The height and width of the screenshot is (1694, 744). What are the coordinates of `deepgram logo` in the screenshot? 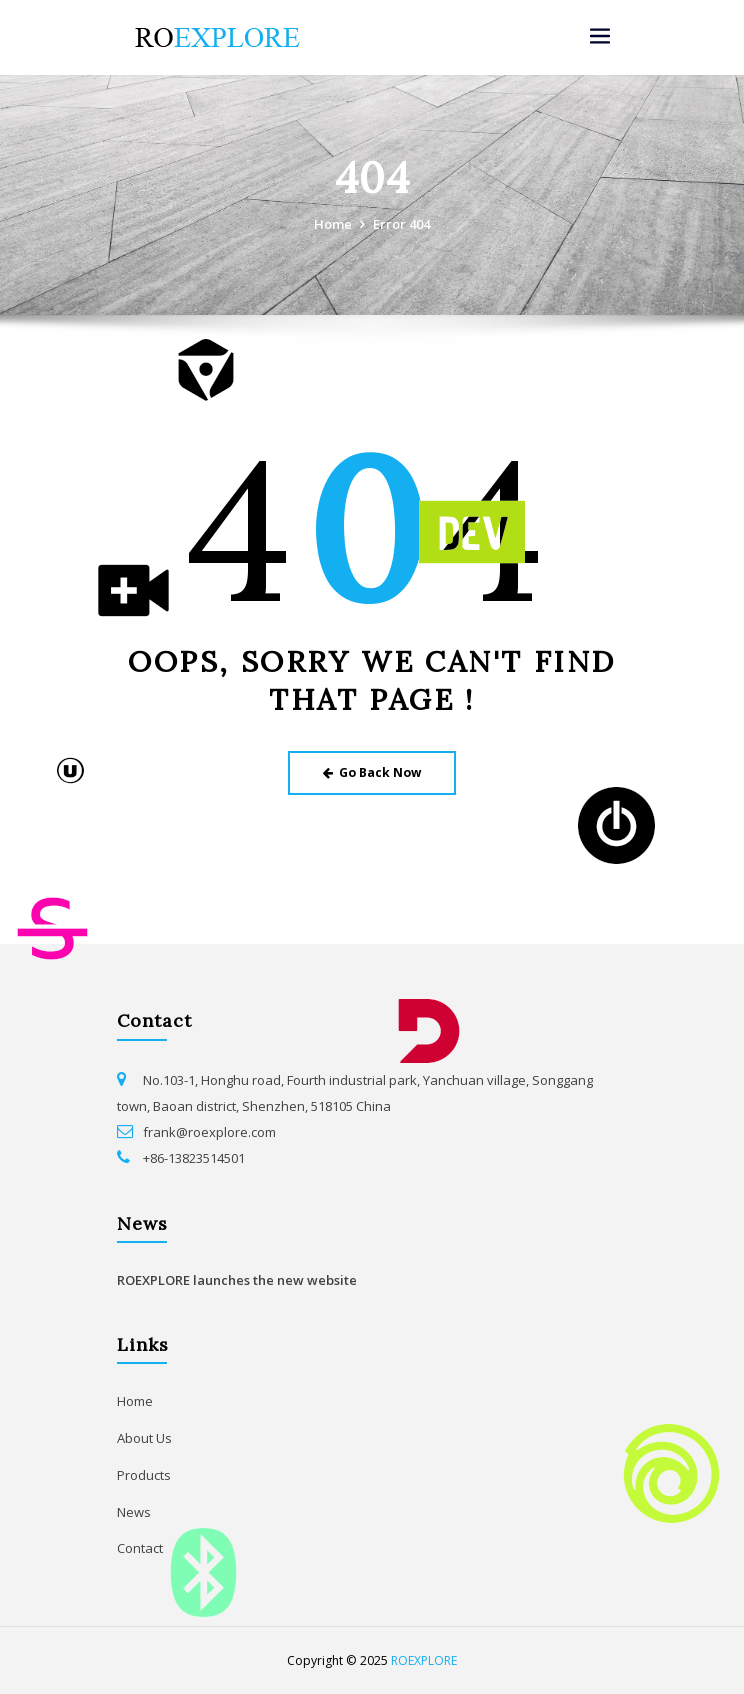 It's located at (429, 1031).